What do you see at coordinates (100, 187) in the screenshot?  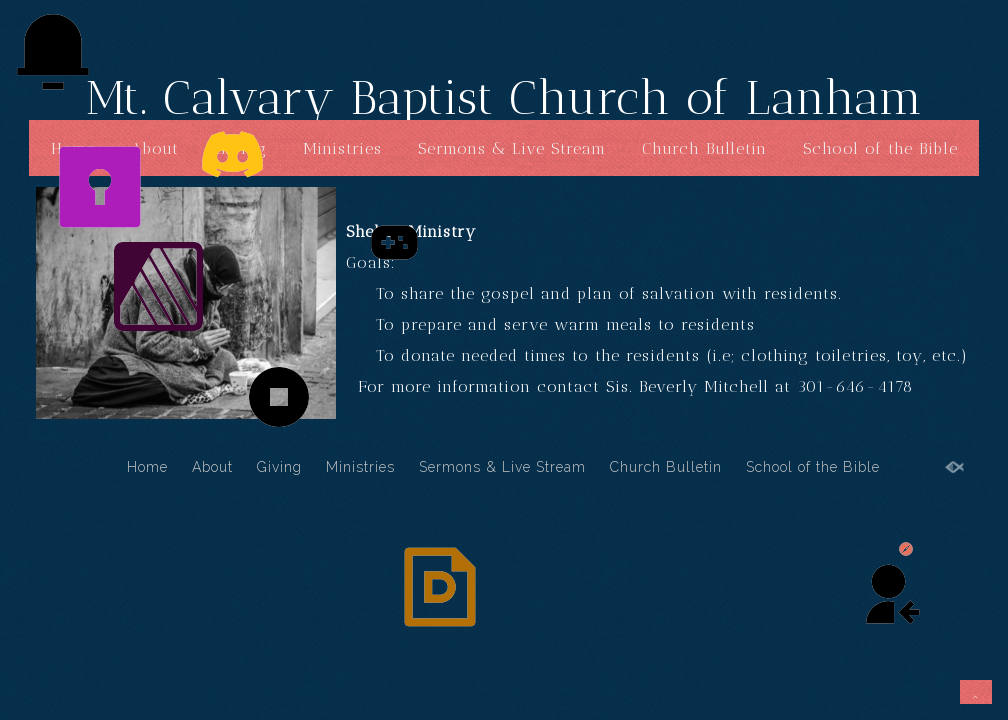 I see `access smart lock controls` at bounding box center [100, 187].